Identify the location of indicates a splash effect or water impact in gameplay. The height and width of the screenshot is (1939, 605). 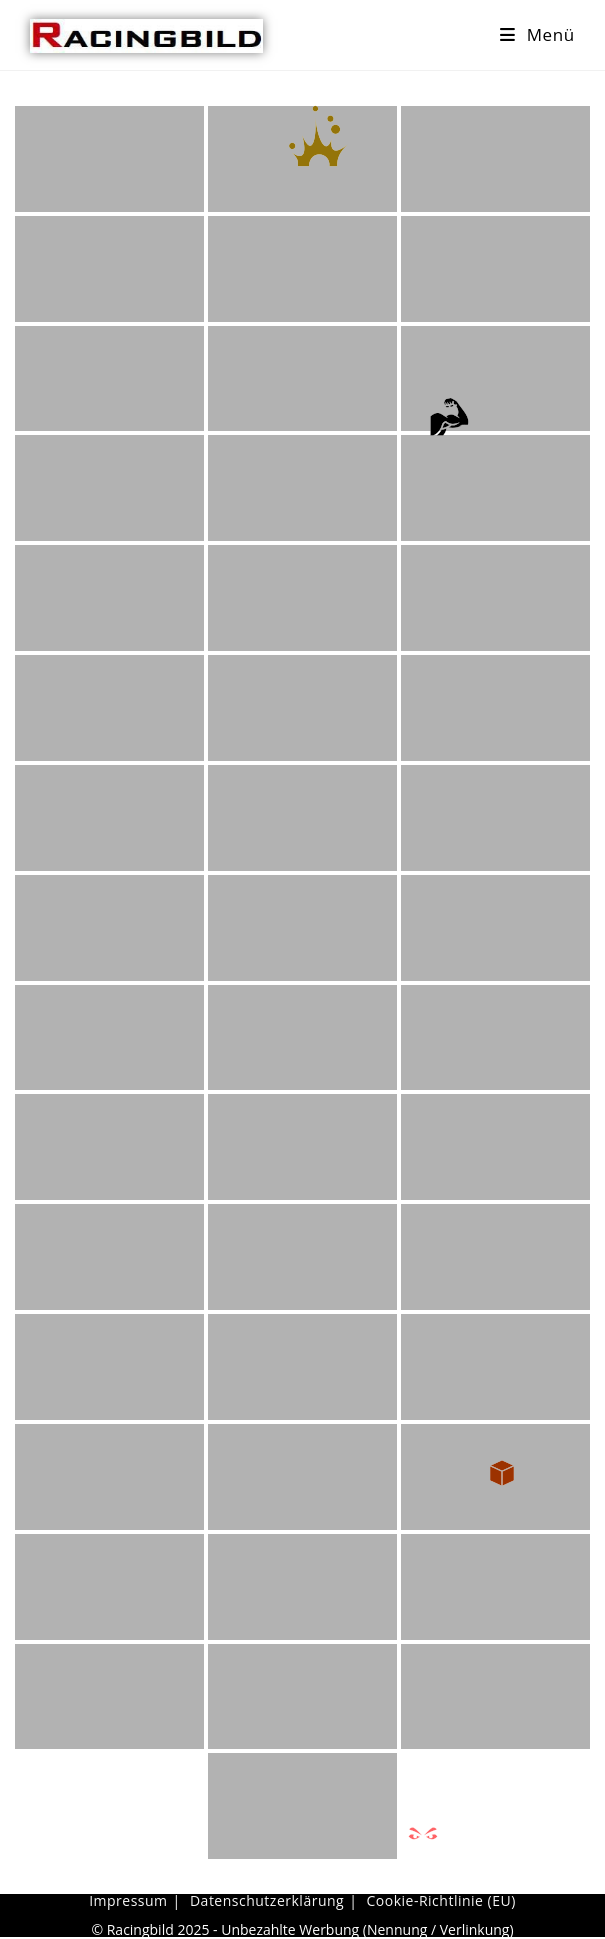
(318, 136).